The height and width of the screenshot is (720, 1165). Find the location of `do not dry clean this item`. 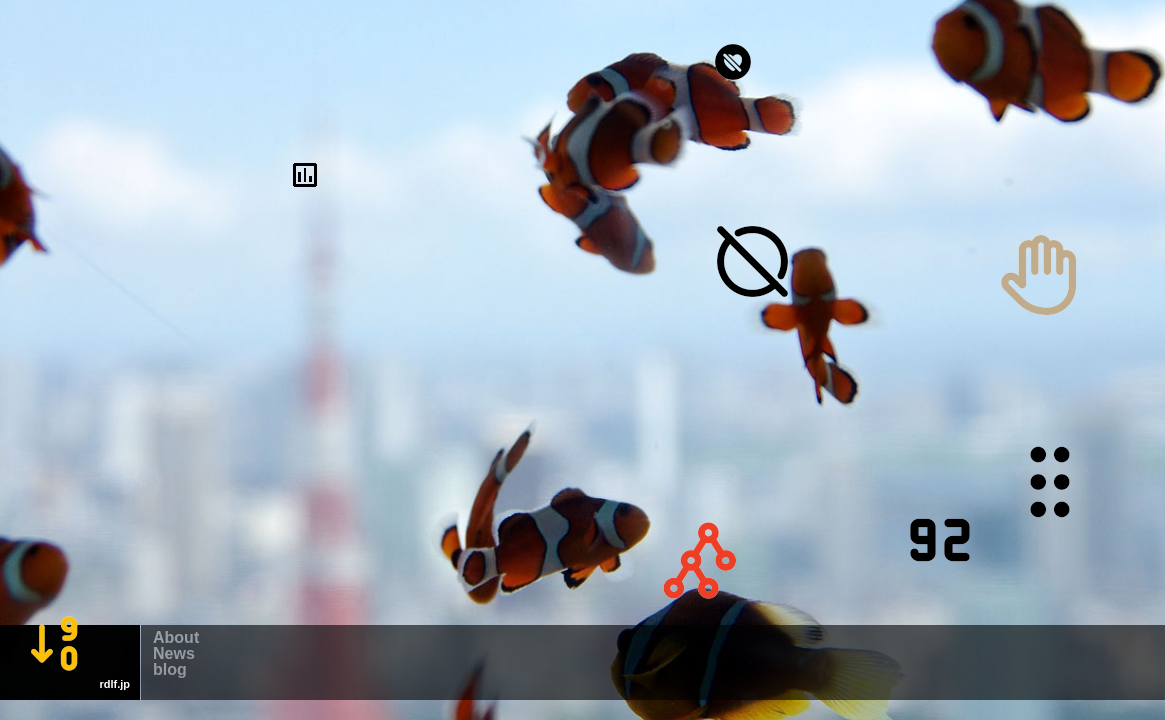

do not dry clean this item is located at coordinates (752, 261).